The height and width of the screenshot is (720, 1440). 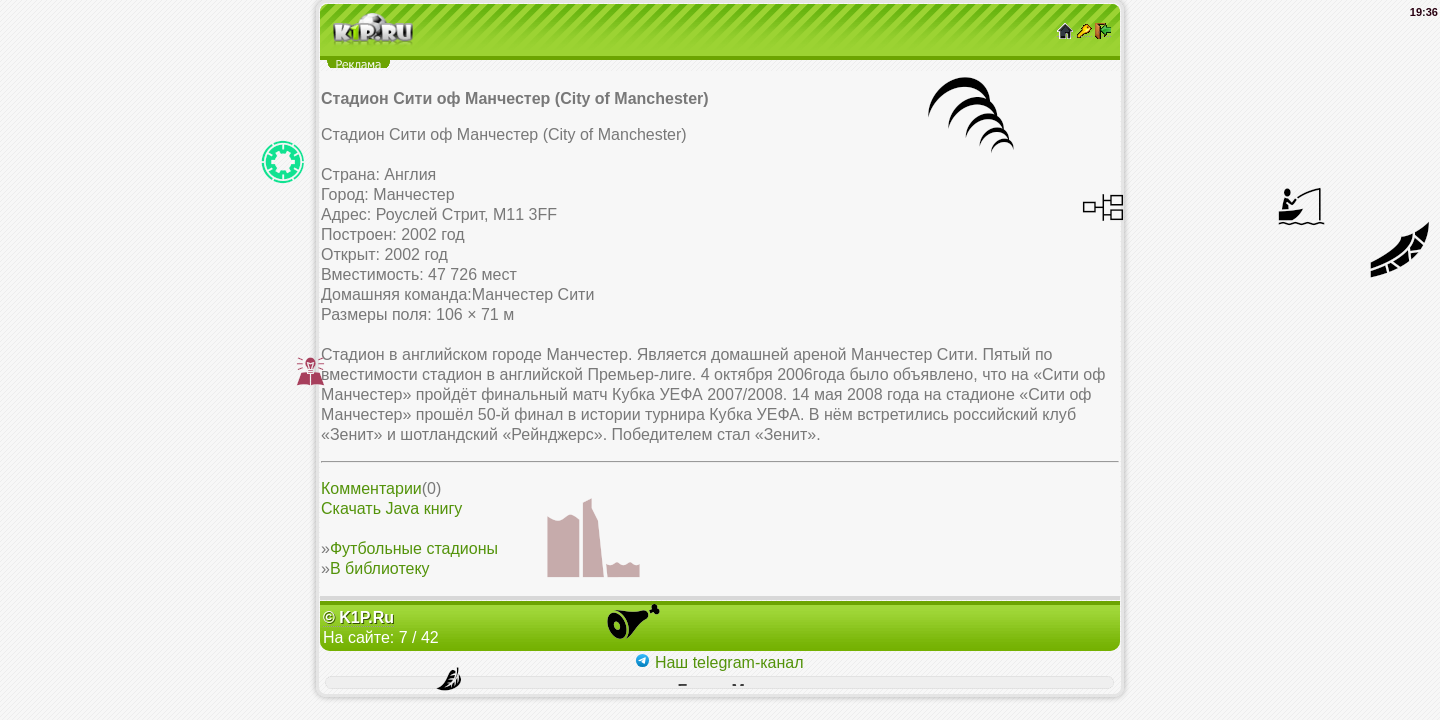 I want to click on indicates autumn or seasonal theme, so click(x=448, y=679).